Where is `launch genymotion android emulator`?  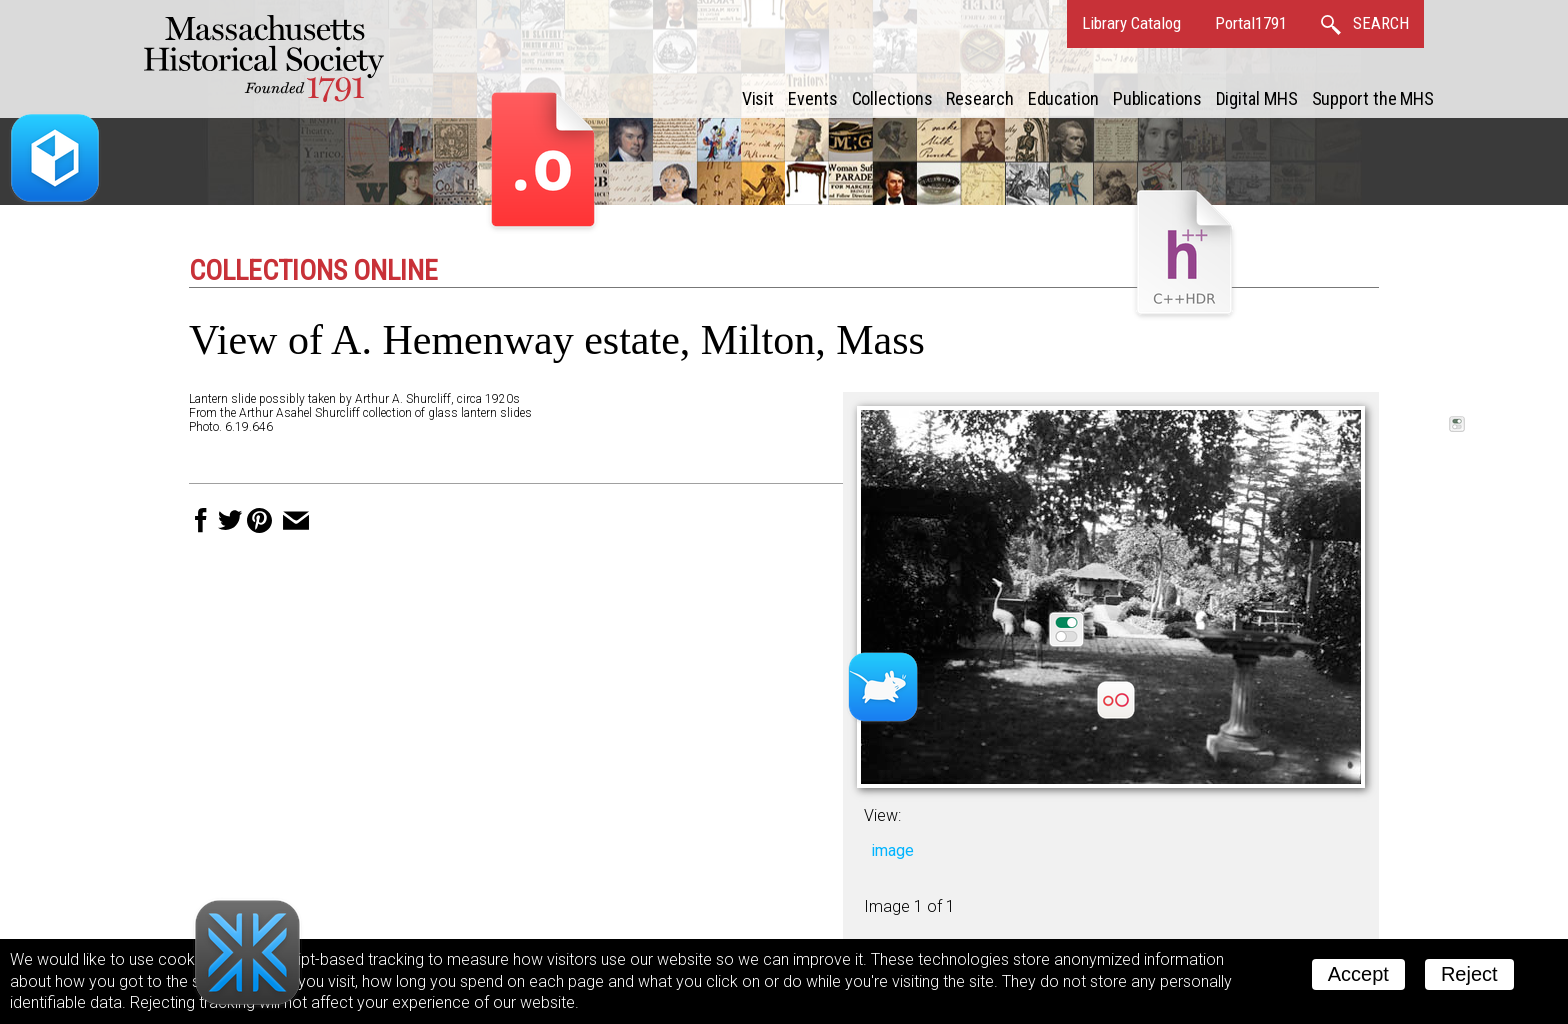
launch genymotion android emulator is located at coordinates (1116, 700).